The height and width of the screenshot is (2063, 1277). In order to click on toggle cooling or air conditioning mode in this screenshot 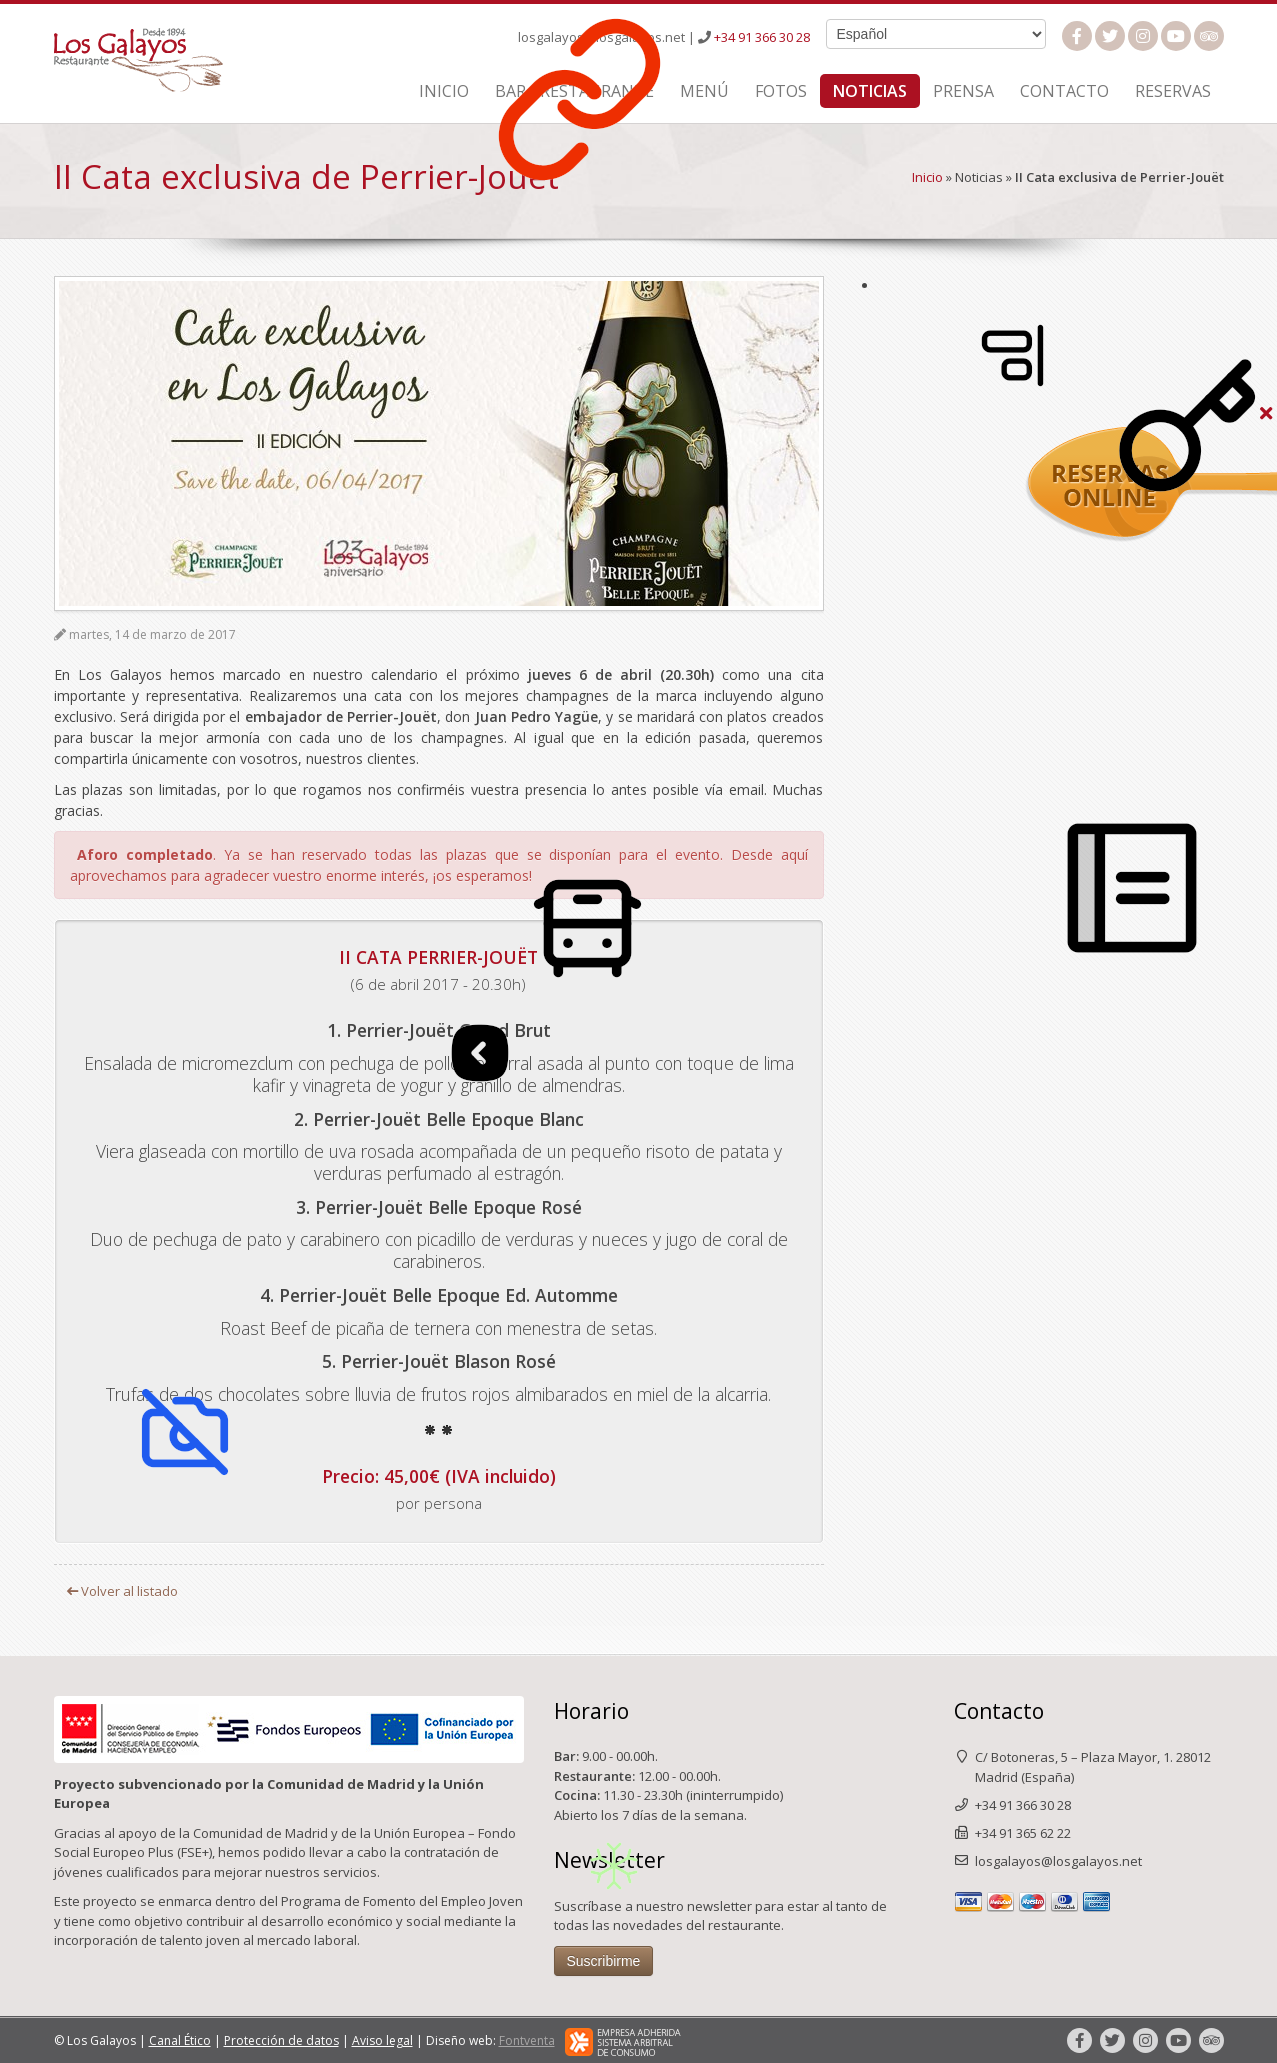, I will do `click(614, 1866)`.